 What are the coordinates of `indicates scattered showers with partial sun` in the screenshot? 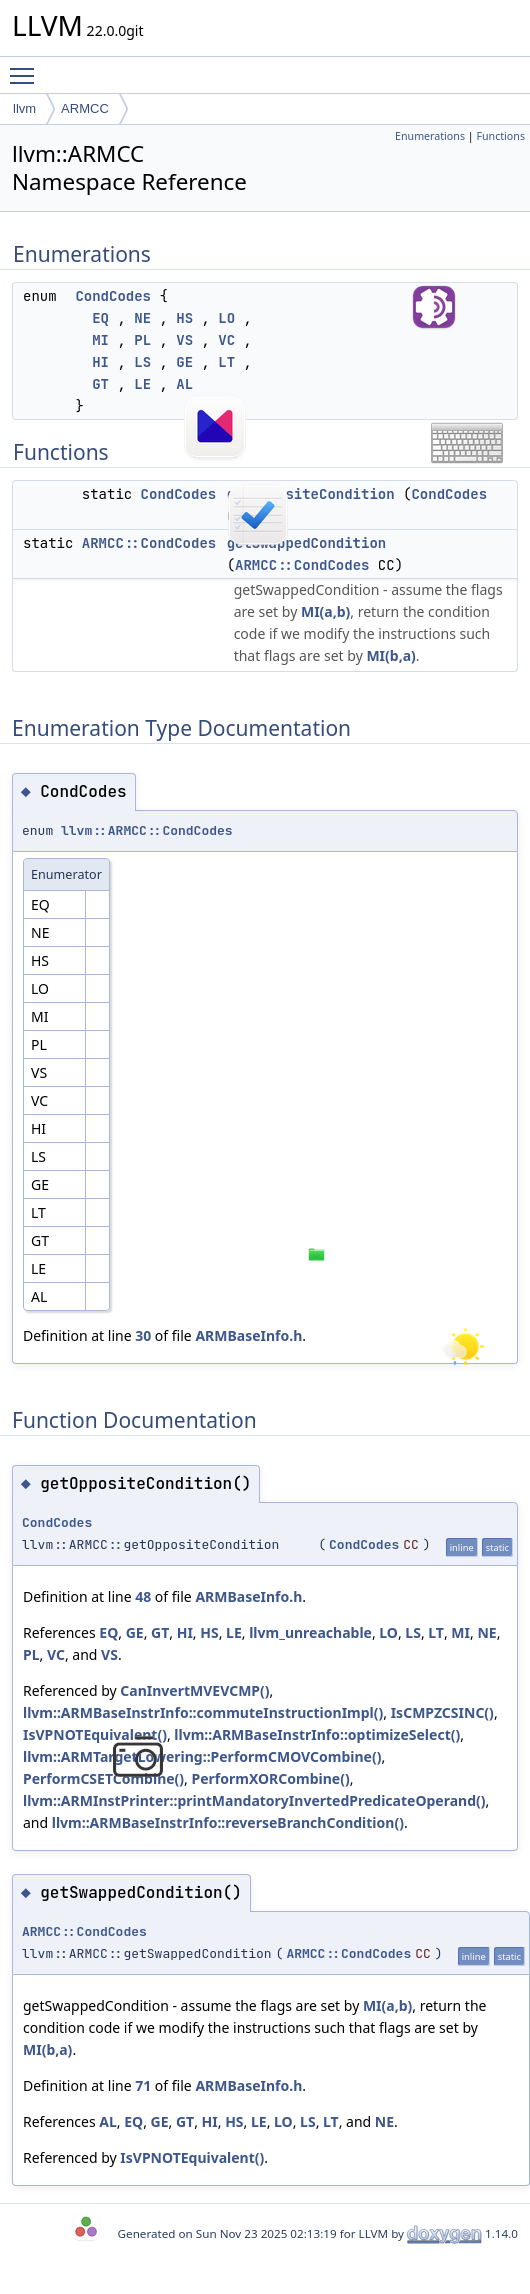 It's located at (463, 1346).